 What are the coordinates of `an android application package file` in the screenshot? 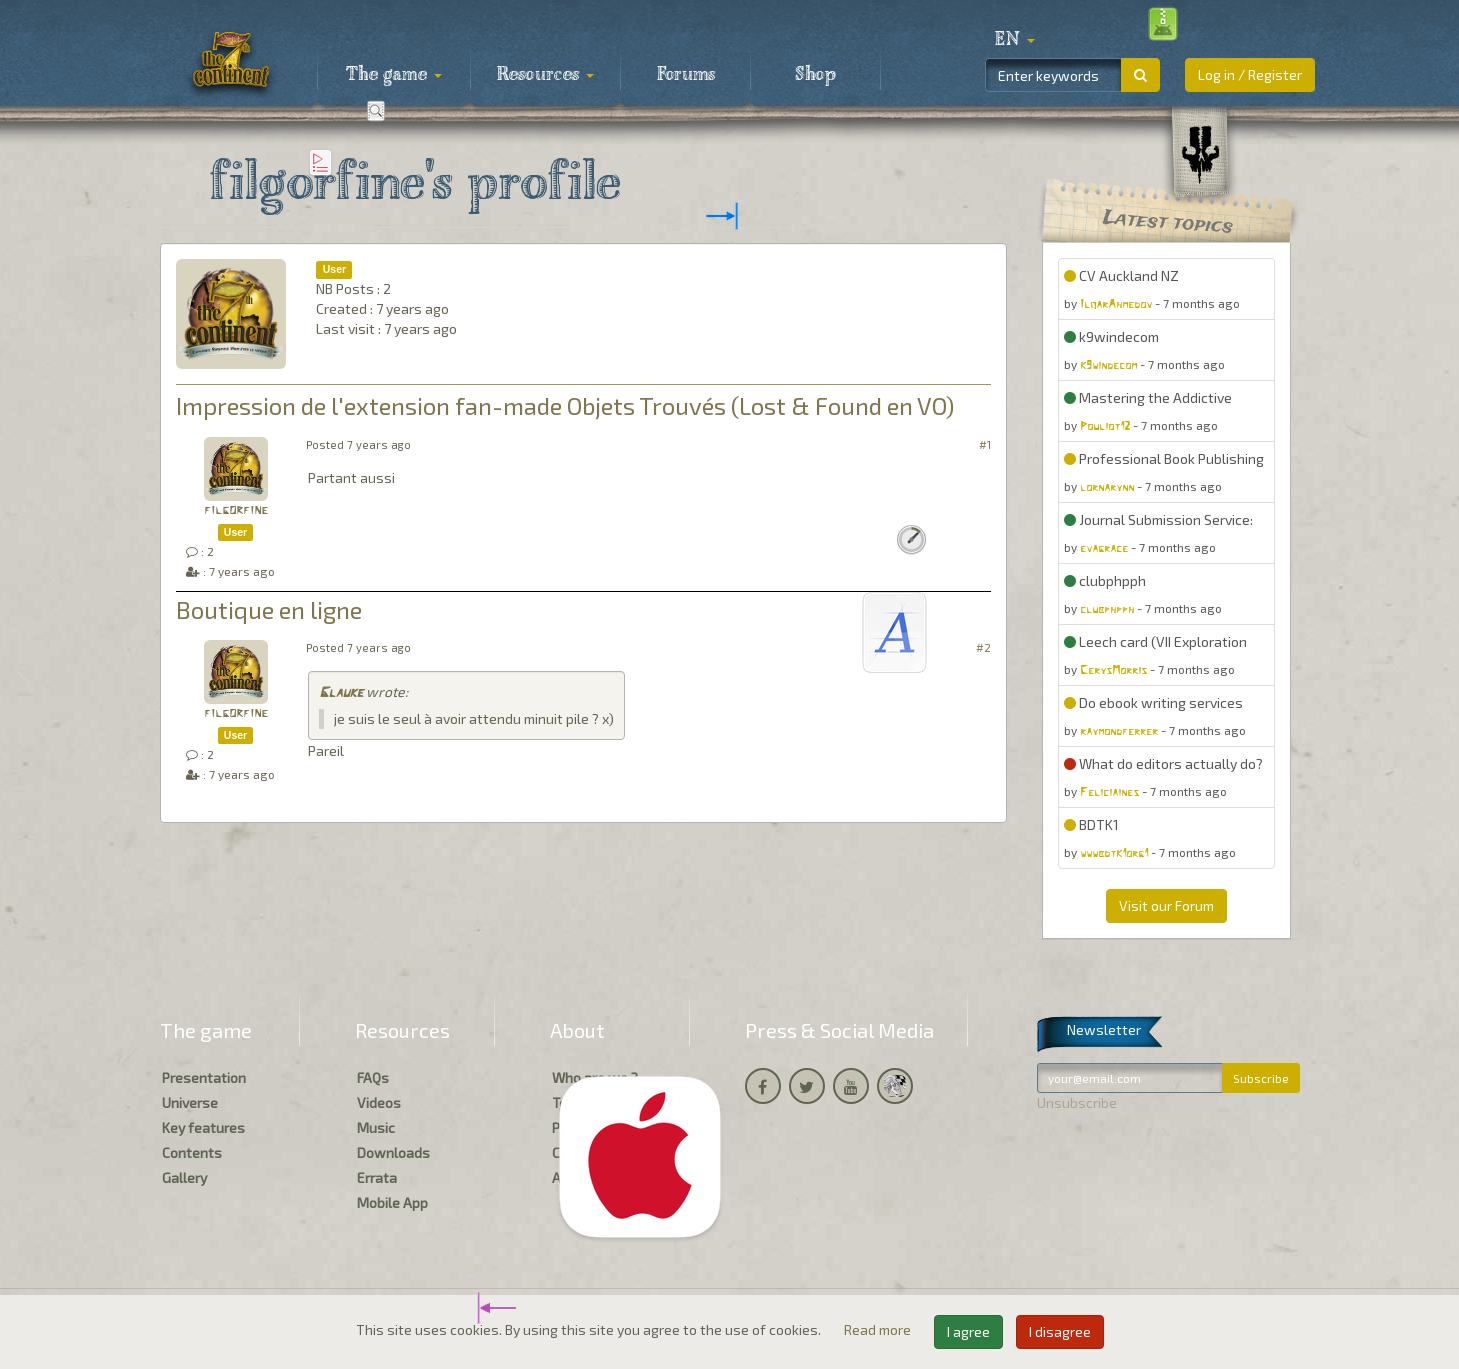 It's located at (1163, 24).